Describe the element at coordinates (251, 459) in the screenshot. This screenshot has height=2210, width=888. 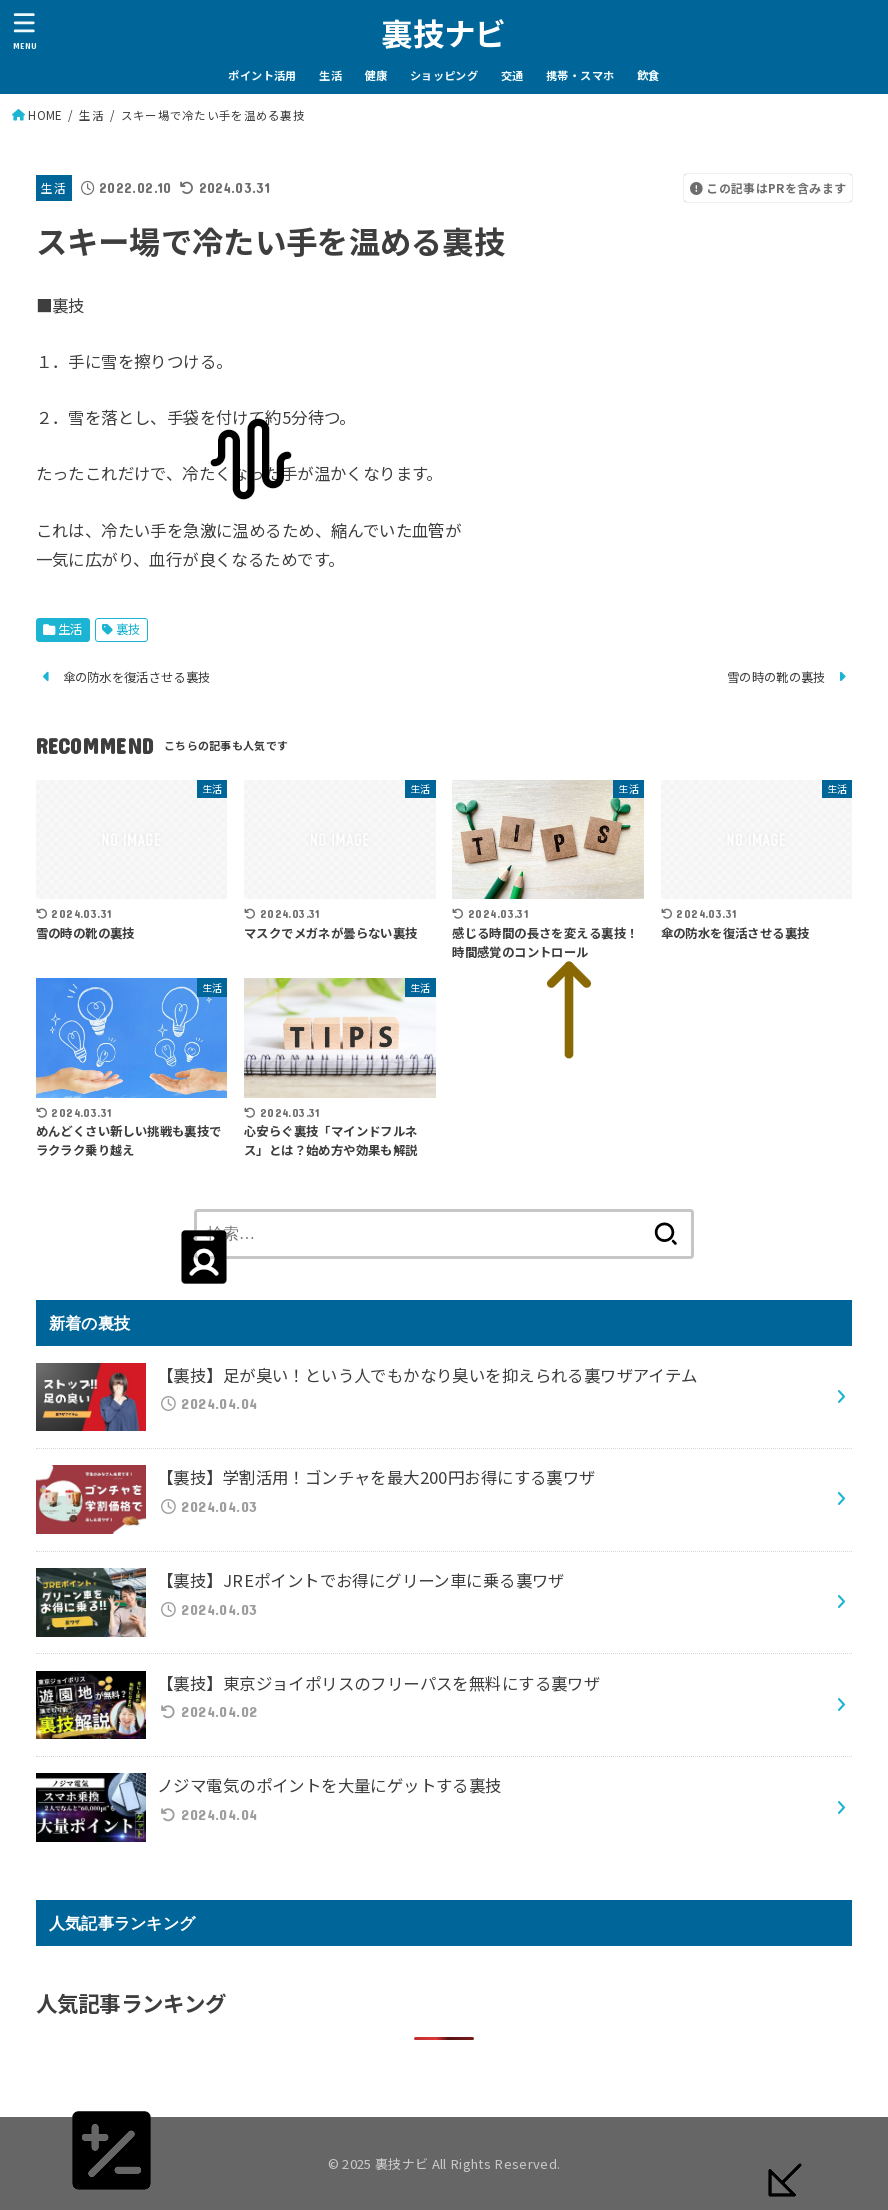
I see `audio waveform visualization` at that location.